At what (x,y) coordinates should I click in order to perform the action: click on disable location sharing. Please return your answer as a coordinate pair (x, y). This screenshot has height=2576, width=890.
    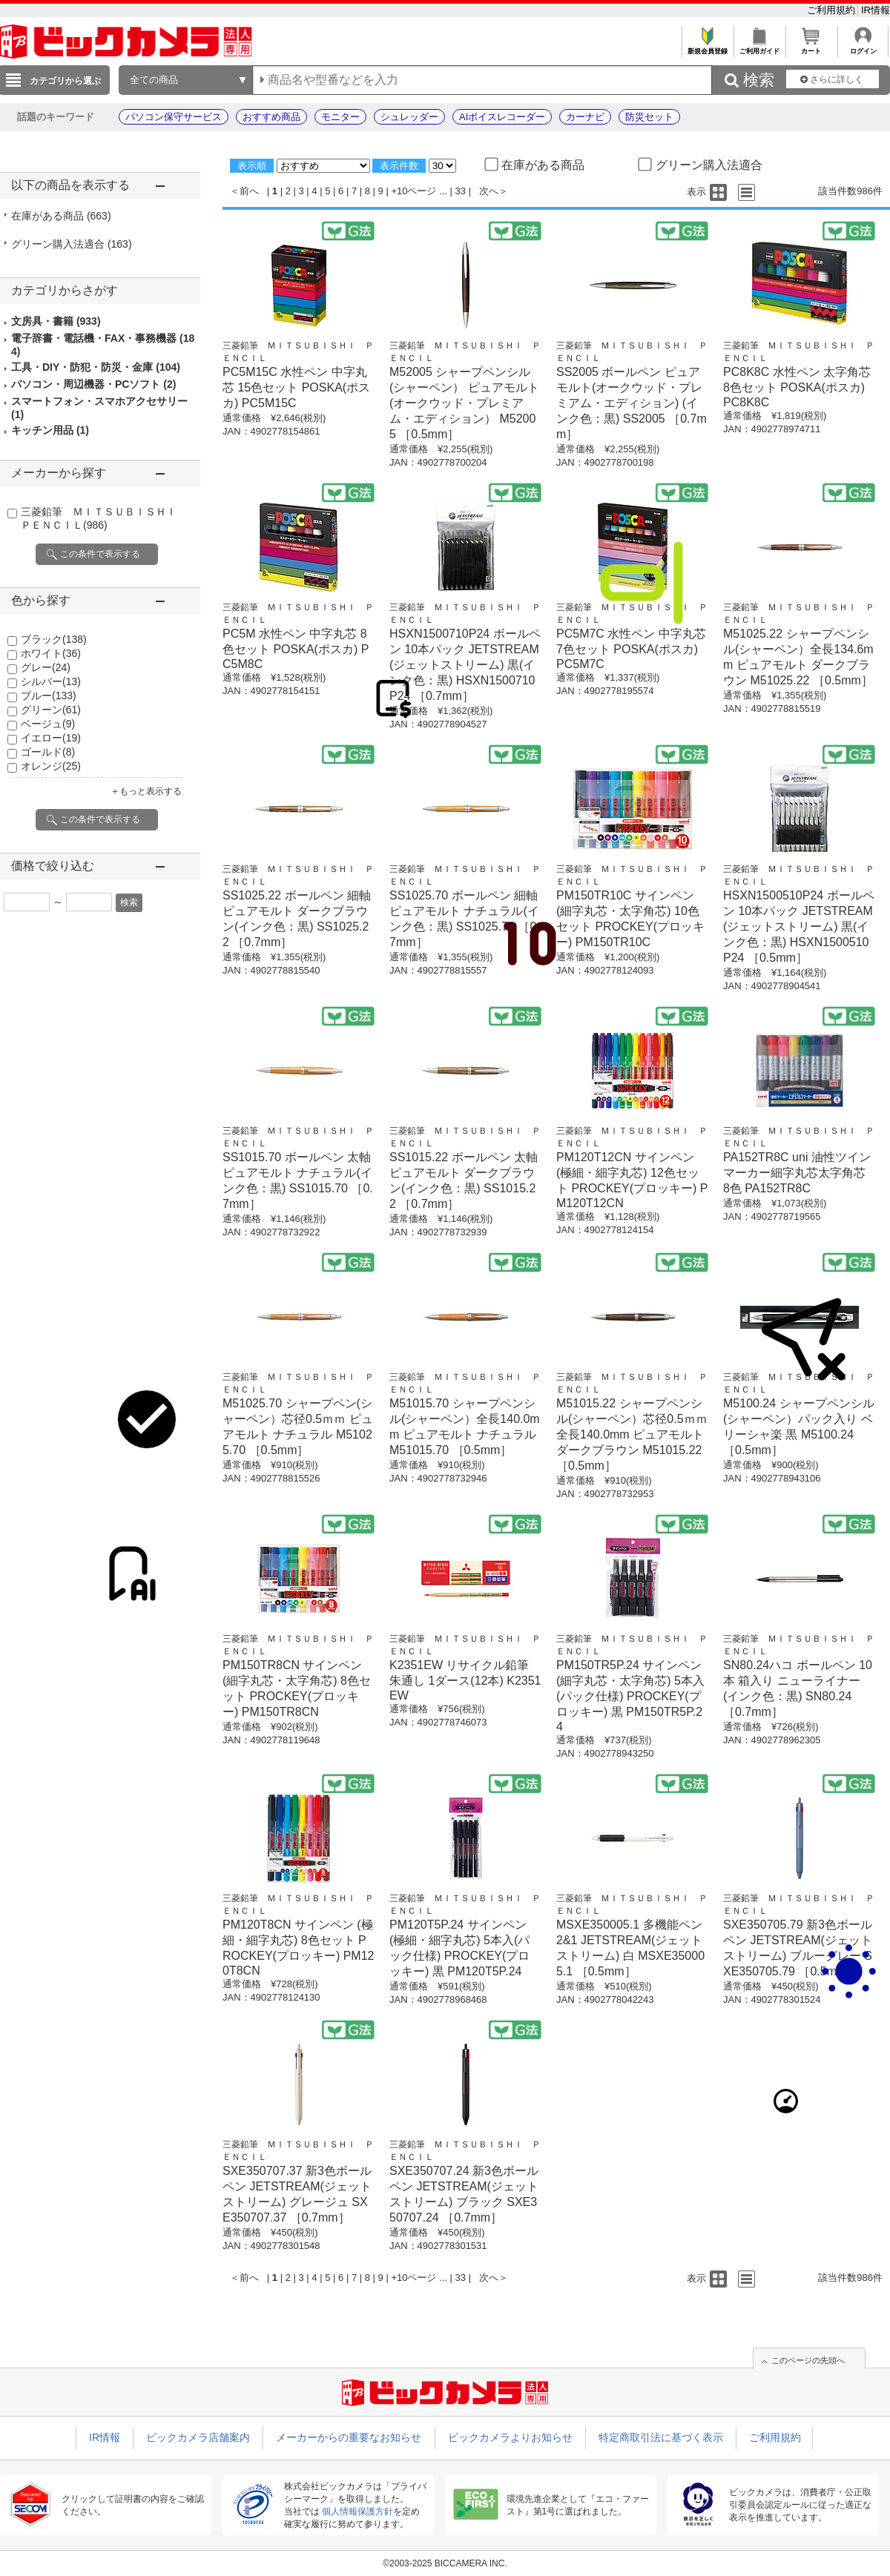
    Looking at the image, I should click on (802, 1337).